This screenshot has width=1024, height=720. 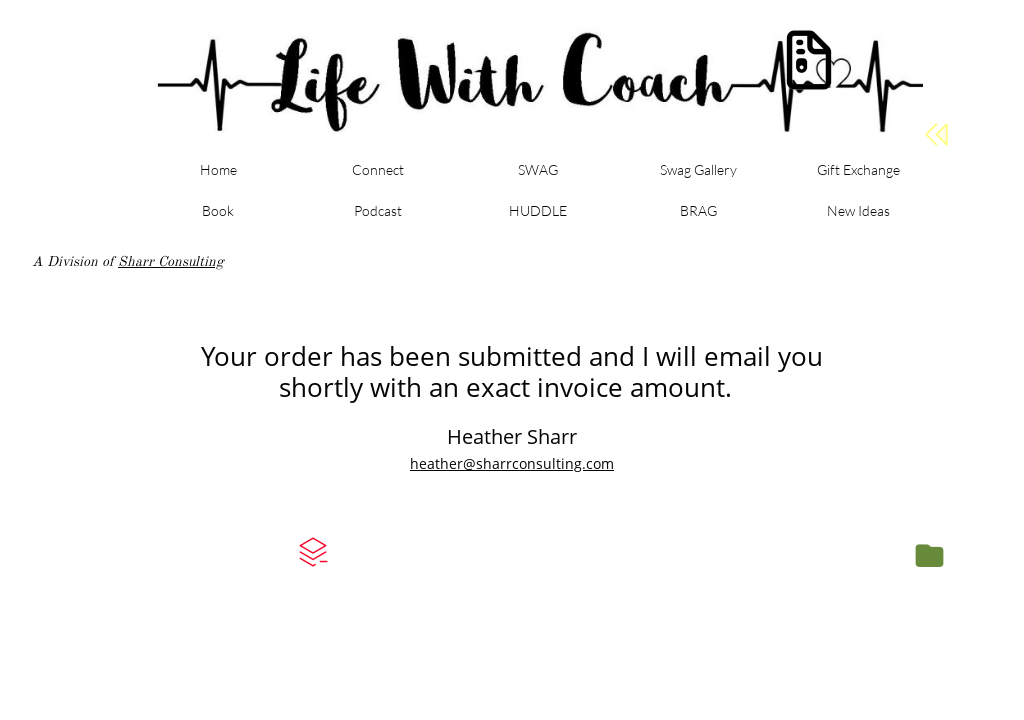 I want to click on remove a layer from the stack, so click(x=313, y=552).